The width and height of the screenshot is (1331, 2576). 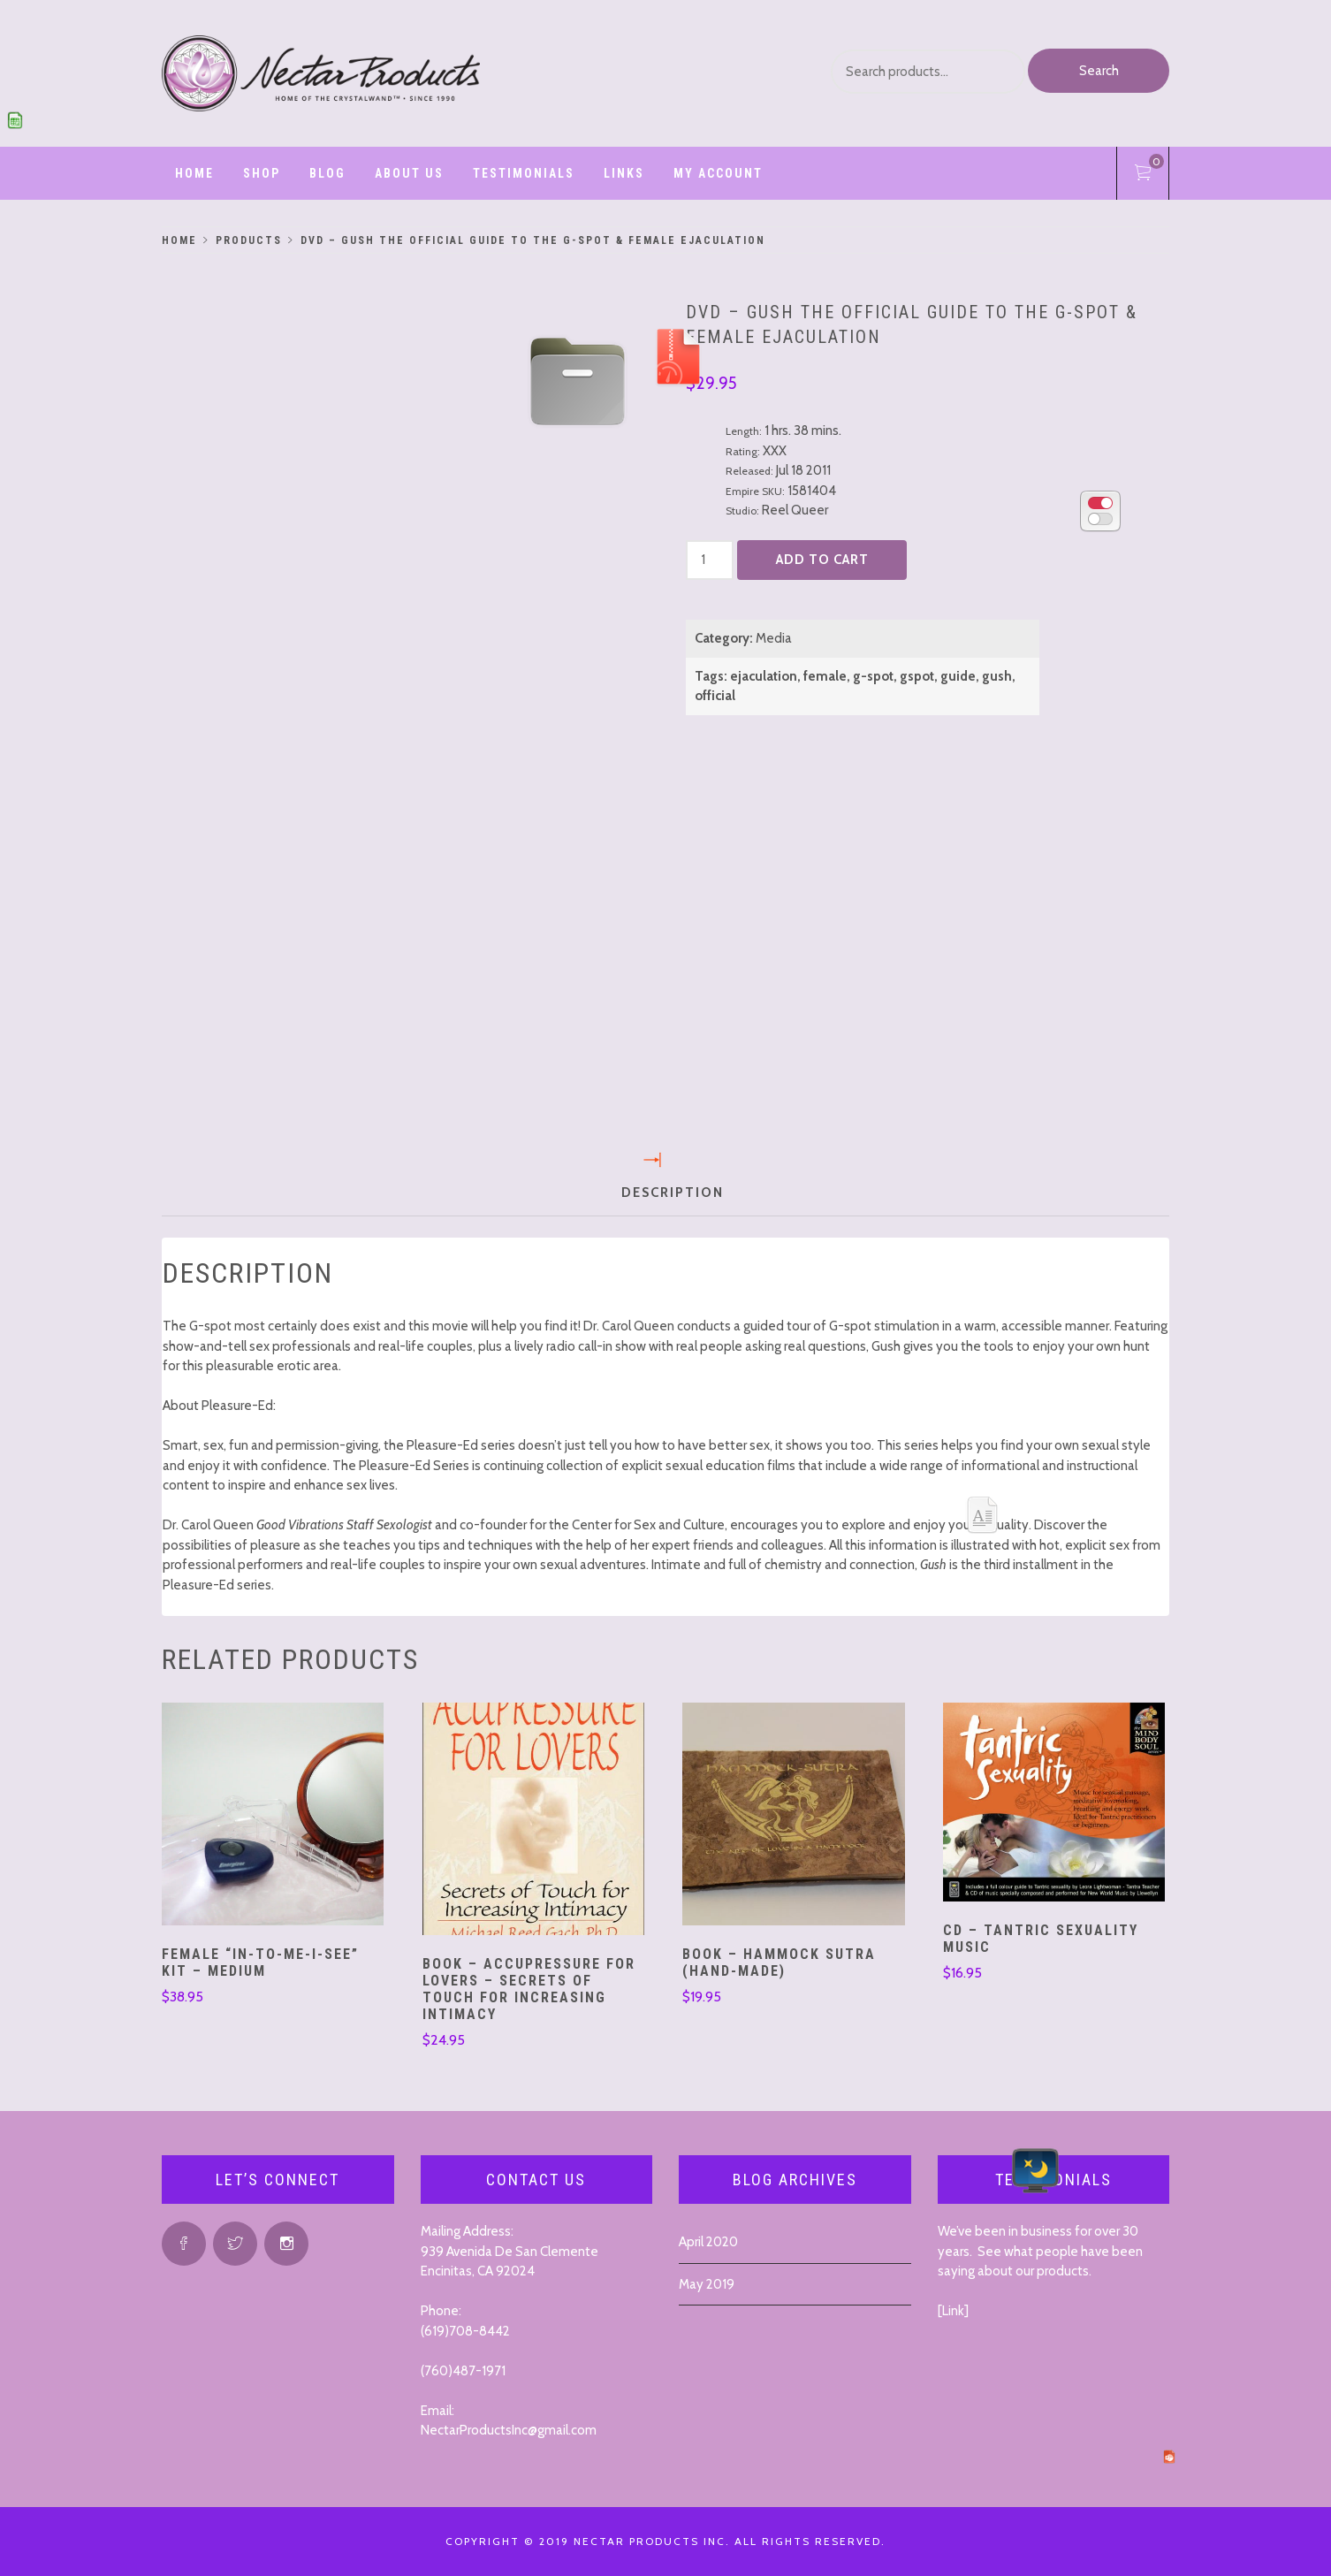 What do you see at coordinates (982, 1514) in the screenshot?
I see `open a rich text format document` at bounding box center [982, 1514].